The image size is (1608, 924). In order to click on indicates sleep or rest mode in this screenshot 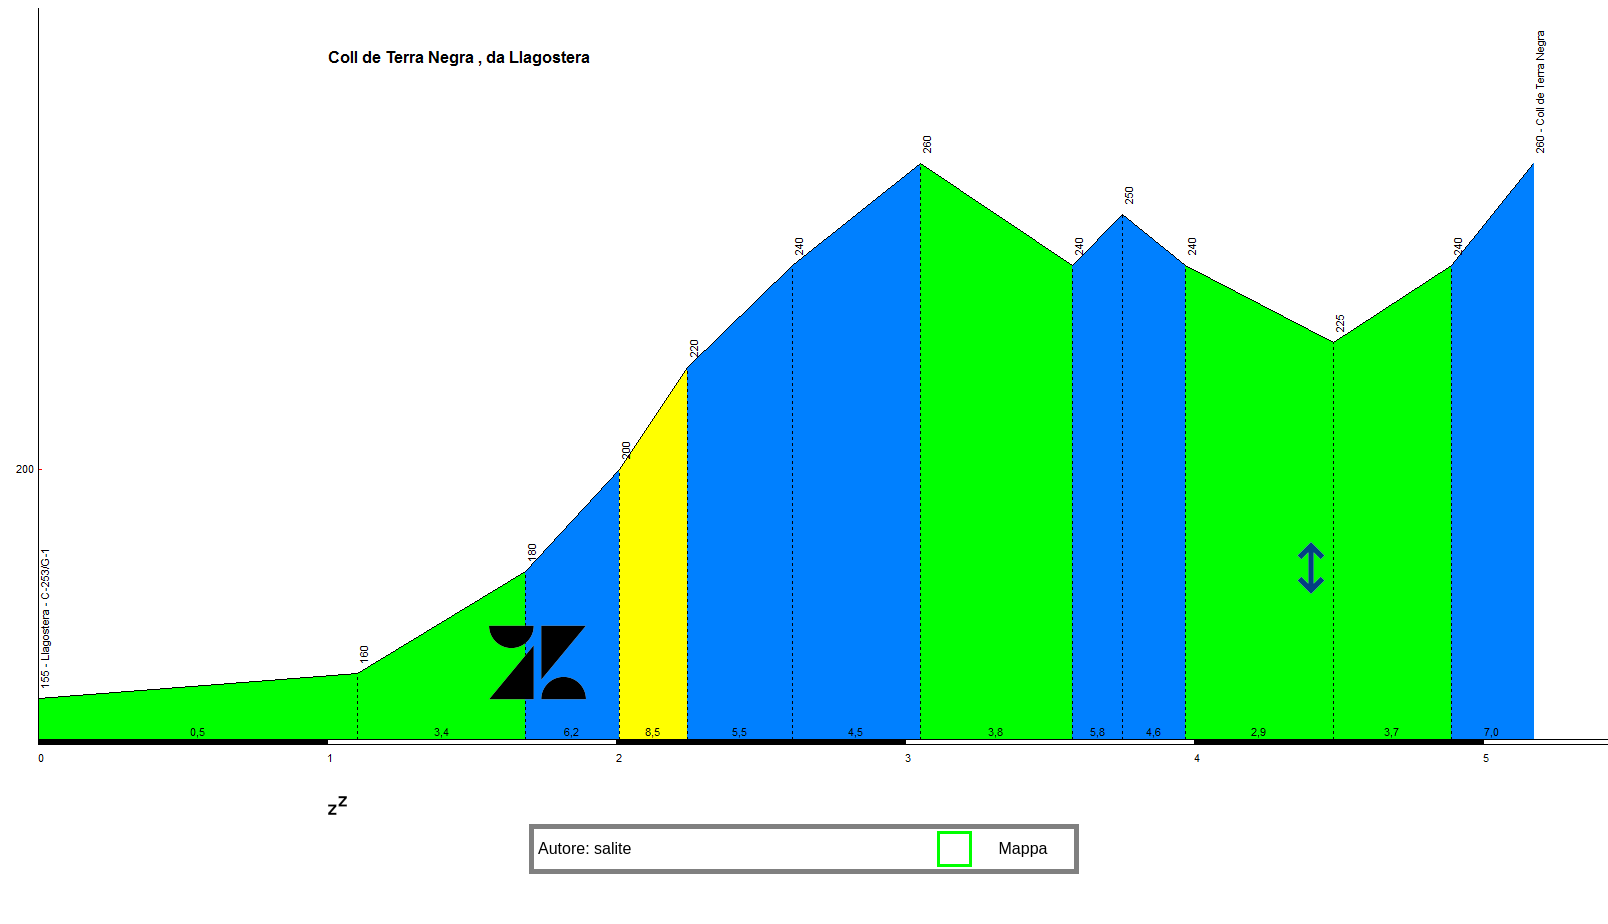, I will do `click(337, 805)`.